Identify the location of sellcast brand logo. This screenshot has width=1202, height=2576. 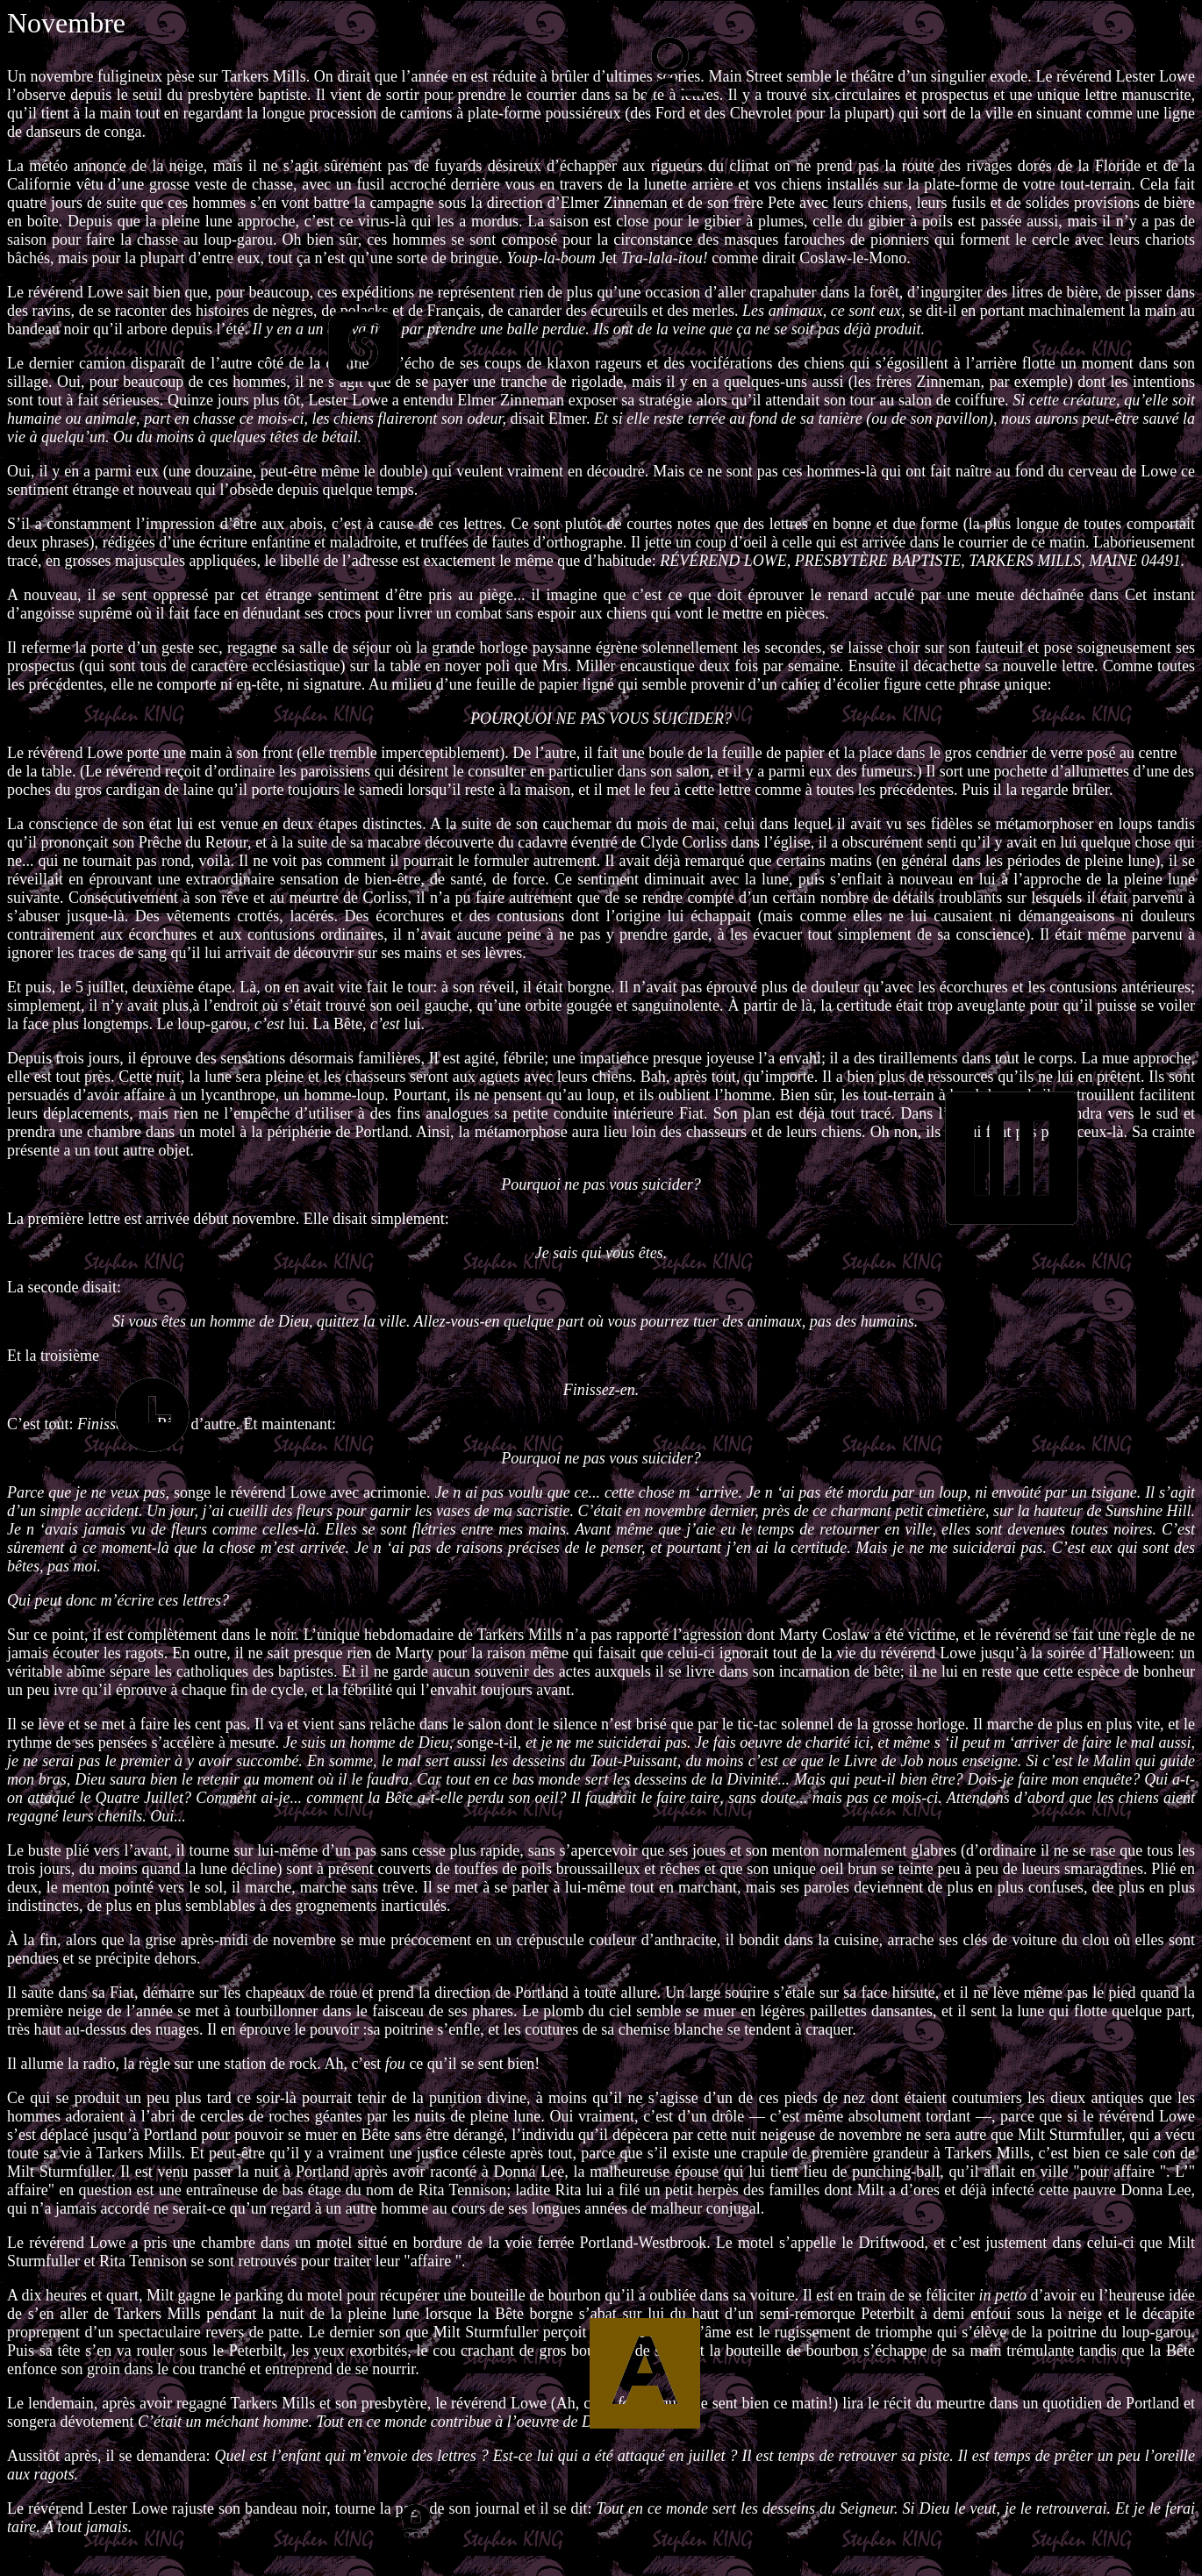
(363, 347).